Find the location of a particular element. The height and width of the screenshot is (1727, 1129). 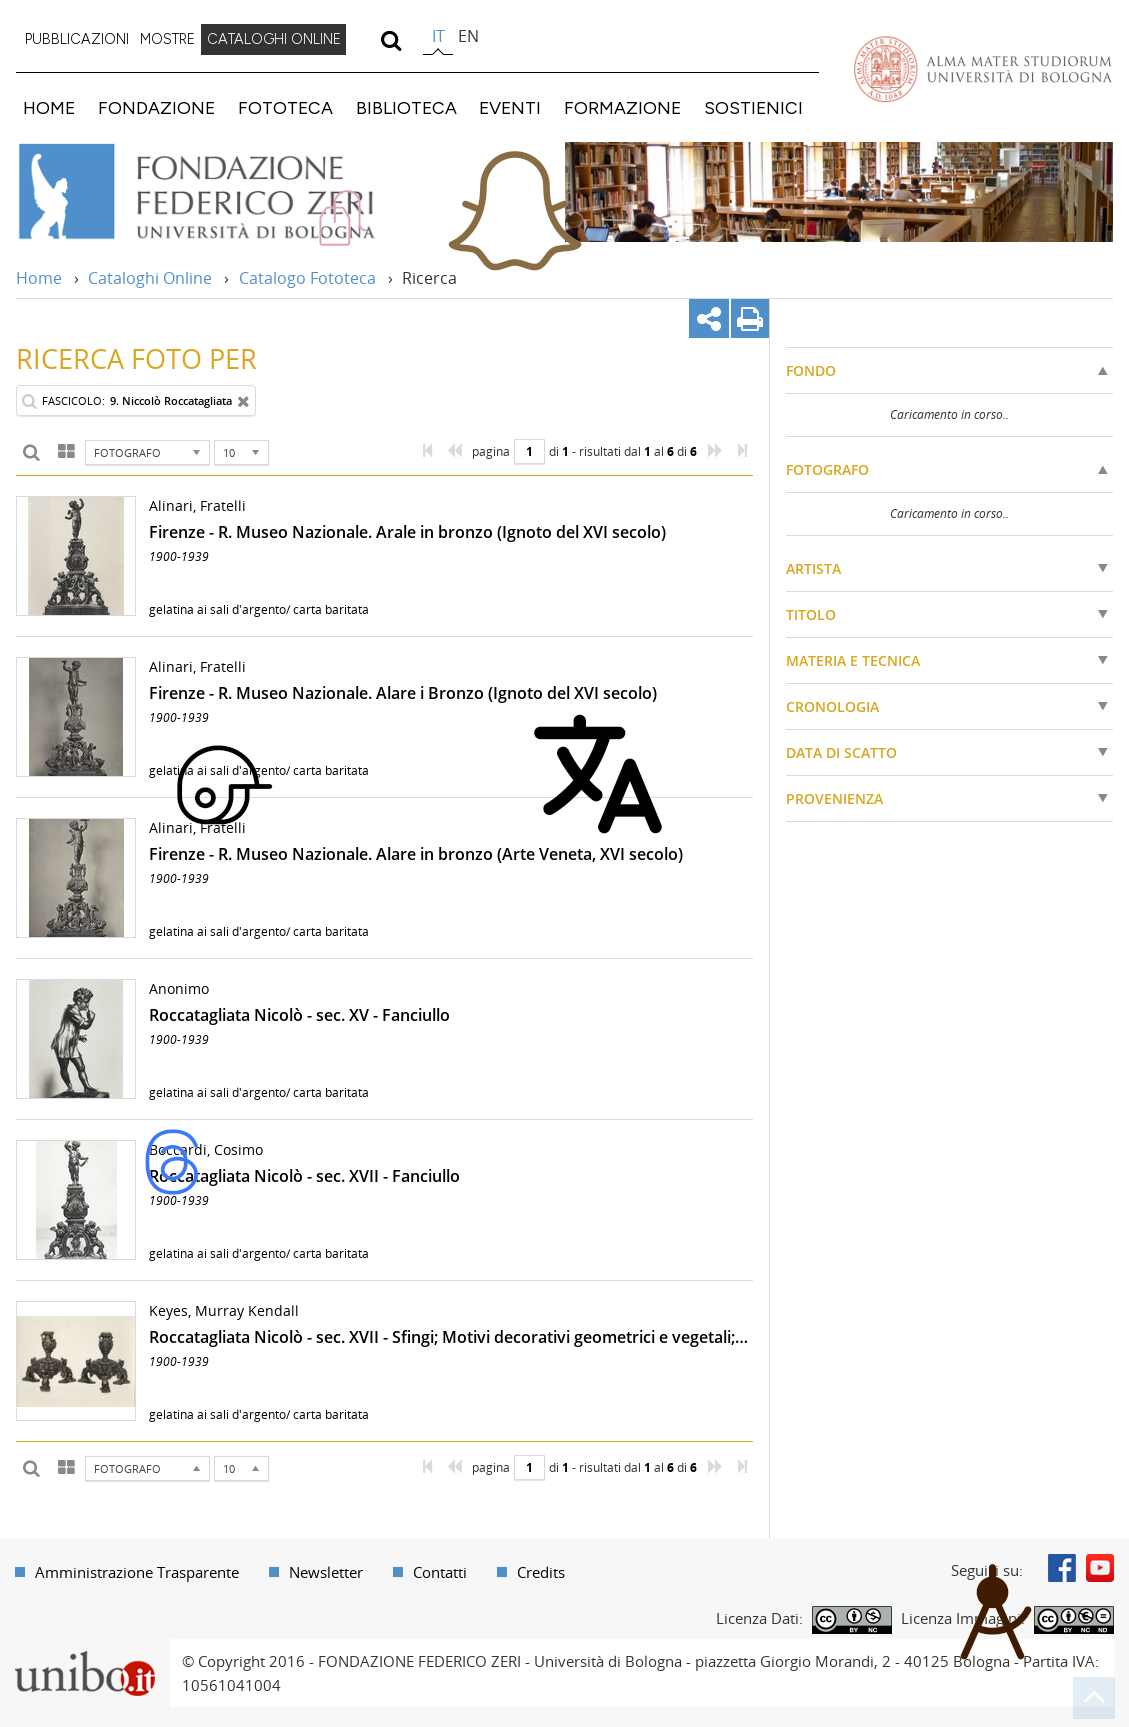

open snapchat app is located at coordinates (515, 213).